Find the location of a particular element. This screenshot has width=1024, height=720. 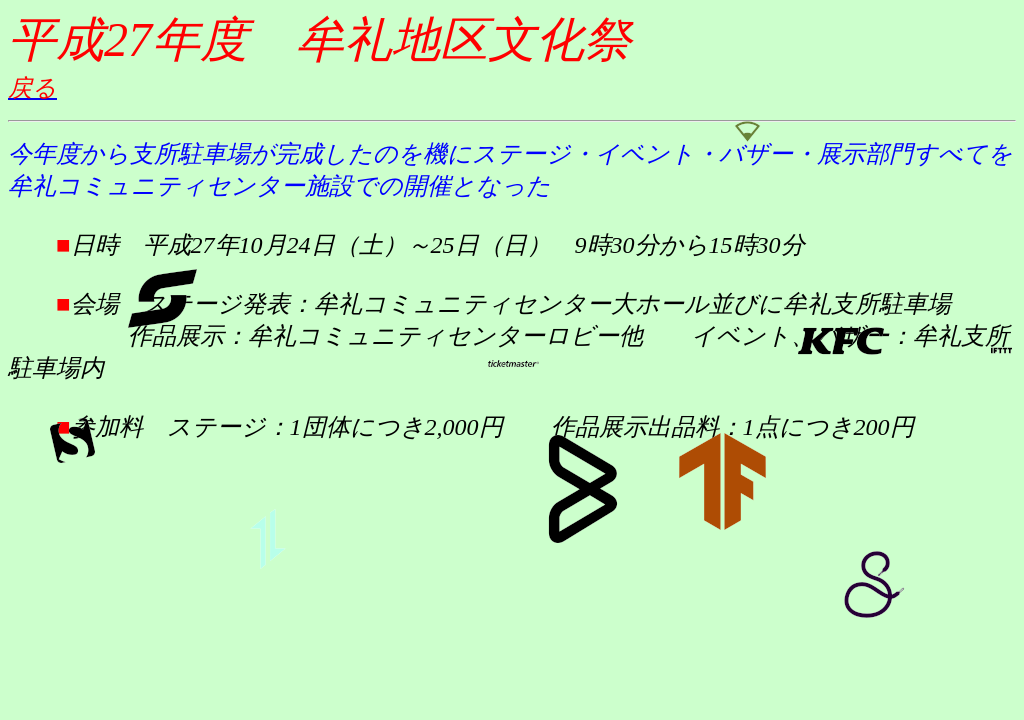

shoelace web components library logo is located at coordinates (873, 584).